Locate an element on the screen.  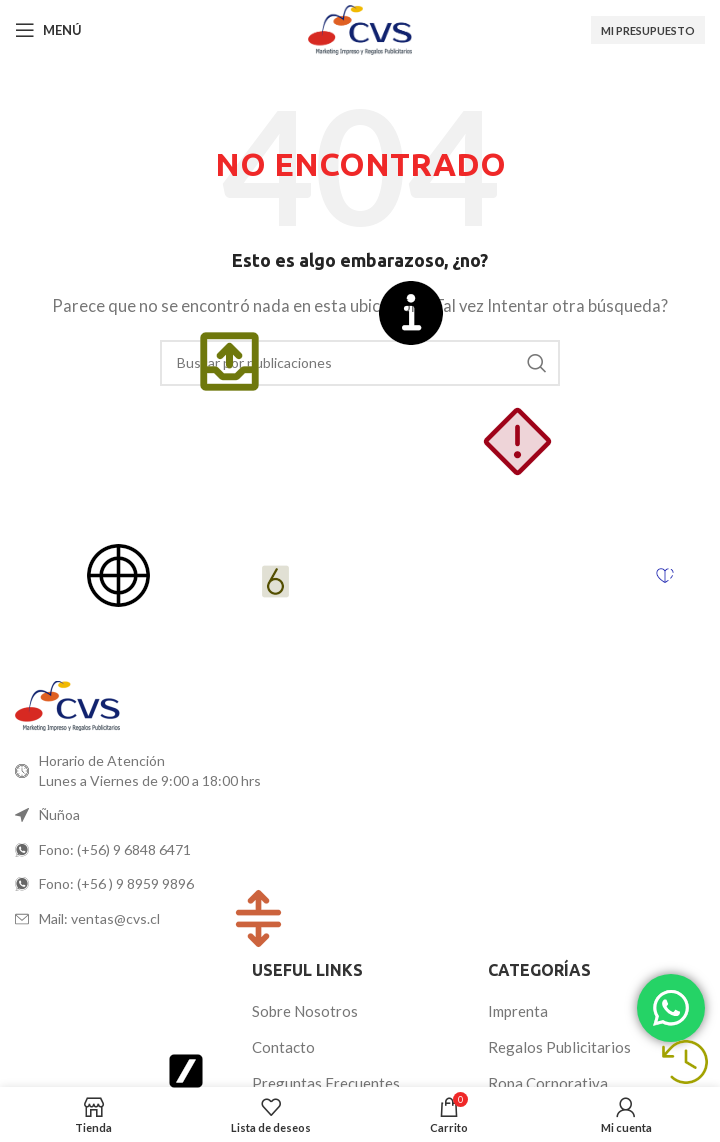
indicates partial like or favorite status is located at coordinates (665, 575).